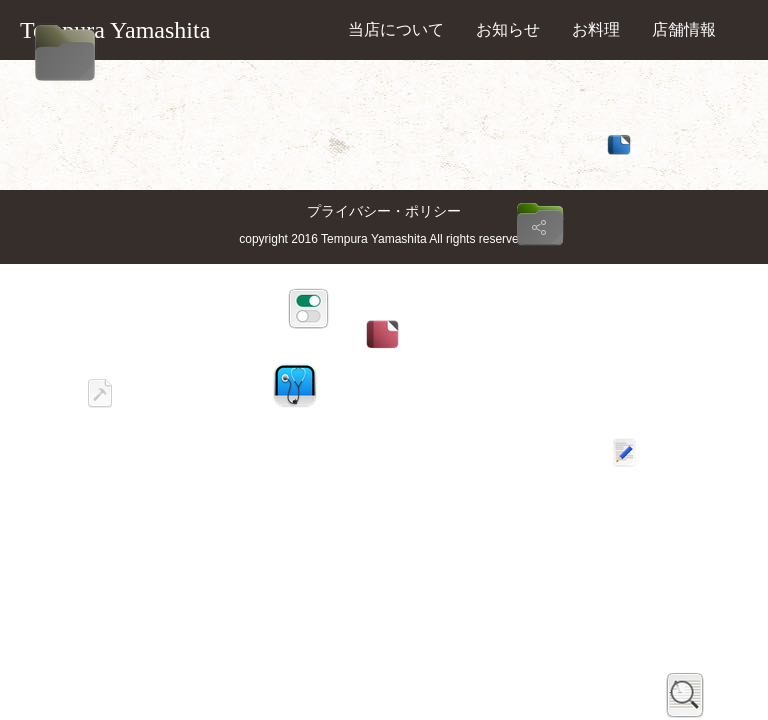 The height and width of the screenshot is (720, 768). What do you see at coordinates (540, 224) in the screenshot?
I see `open your public shared folder` at bounding box center [540, 224].